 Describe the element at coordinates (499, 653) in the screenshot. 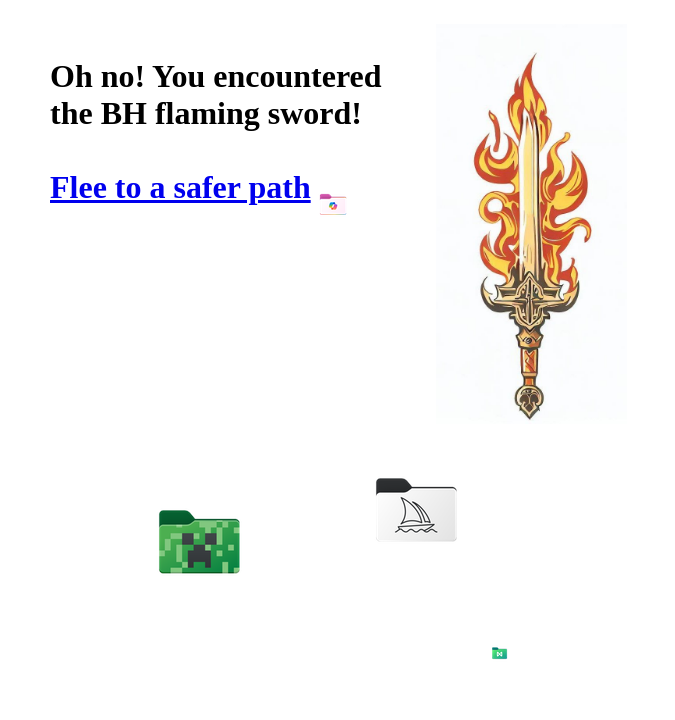

I see `open wondershare edrawmind project folder` at that location.